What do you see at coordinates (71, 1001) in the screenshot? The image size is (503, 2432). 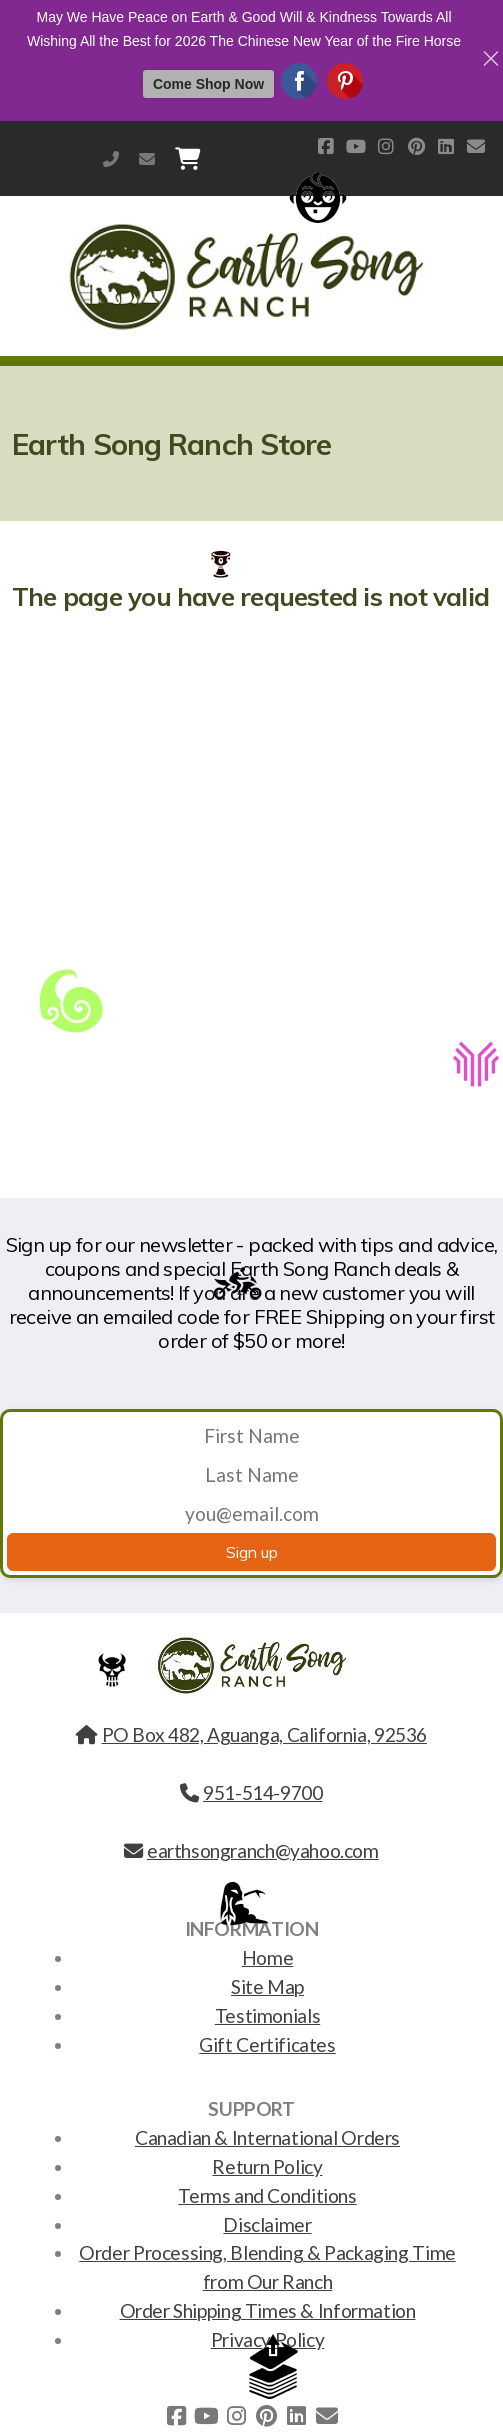 I see `indicates weather conditions in a game interface` at bounding box center [71, 1001].